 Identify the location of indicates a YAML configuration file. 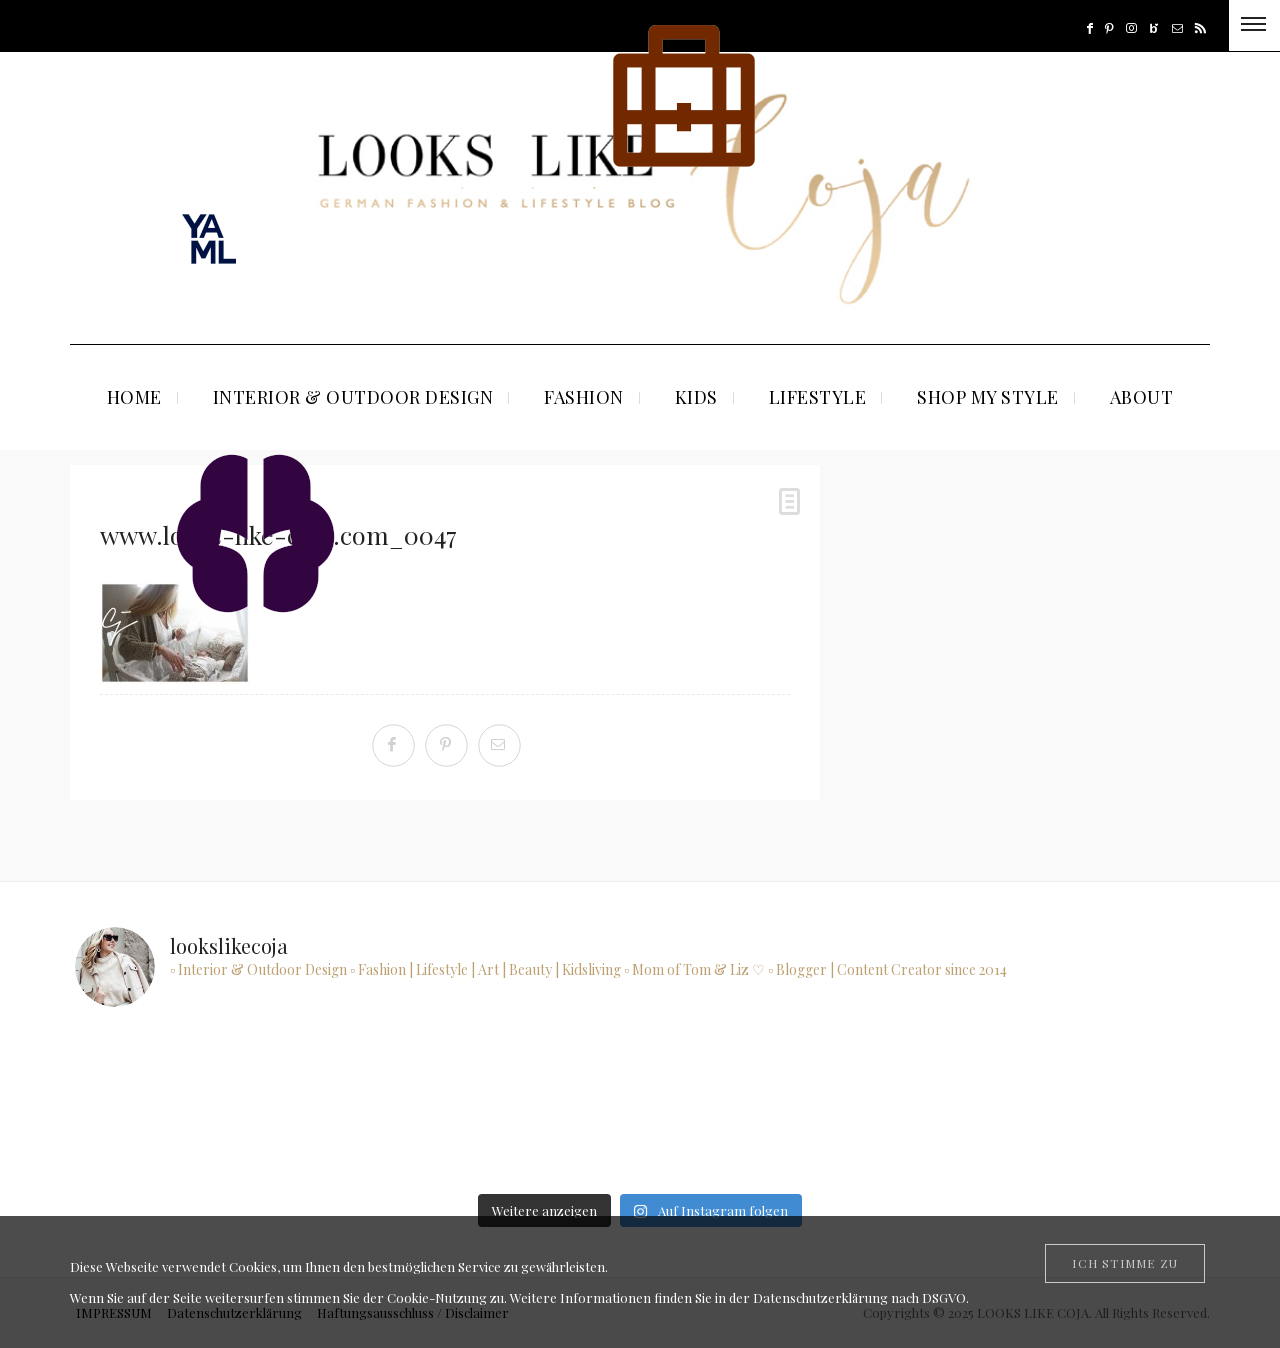
(209, 239).